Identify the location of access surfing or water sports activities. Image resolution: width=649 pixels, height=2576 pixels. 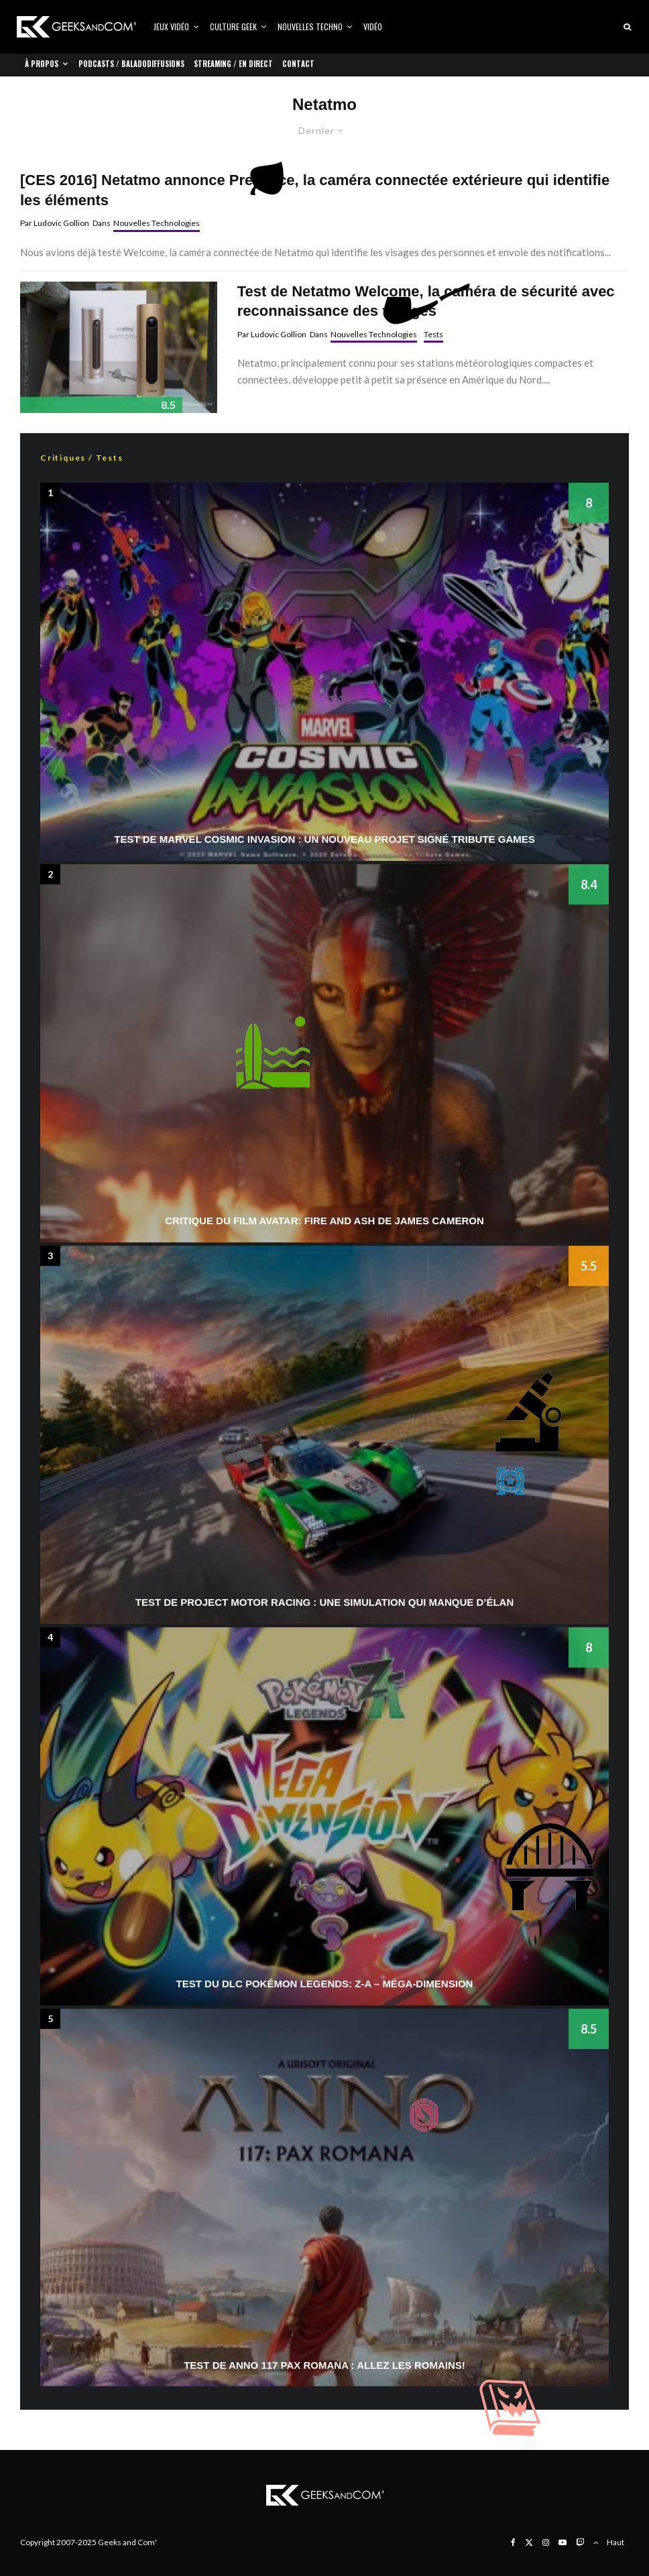
(273, 1051).